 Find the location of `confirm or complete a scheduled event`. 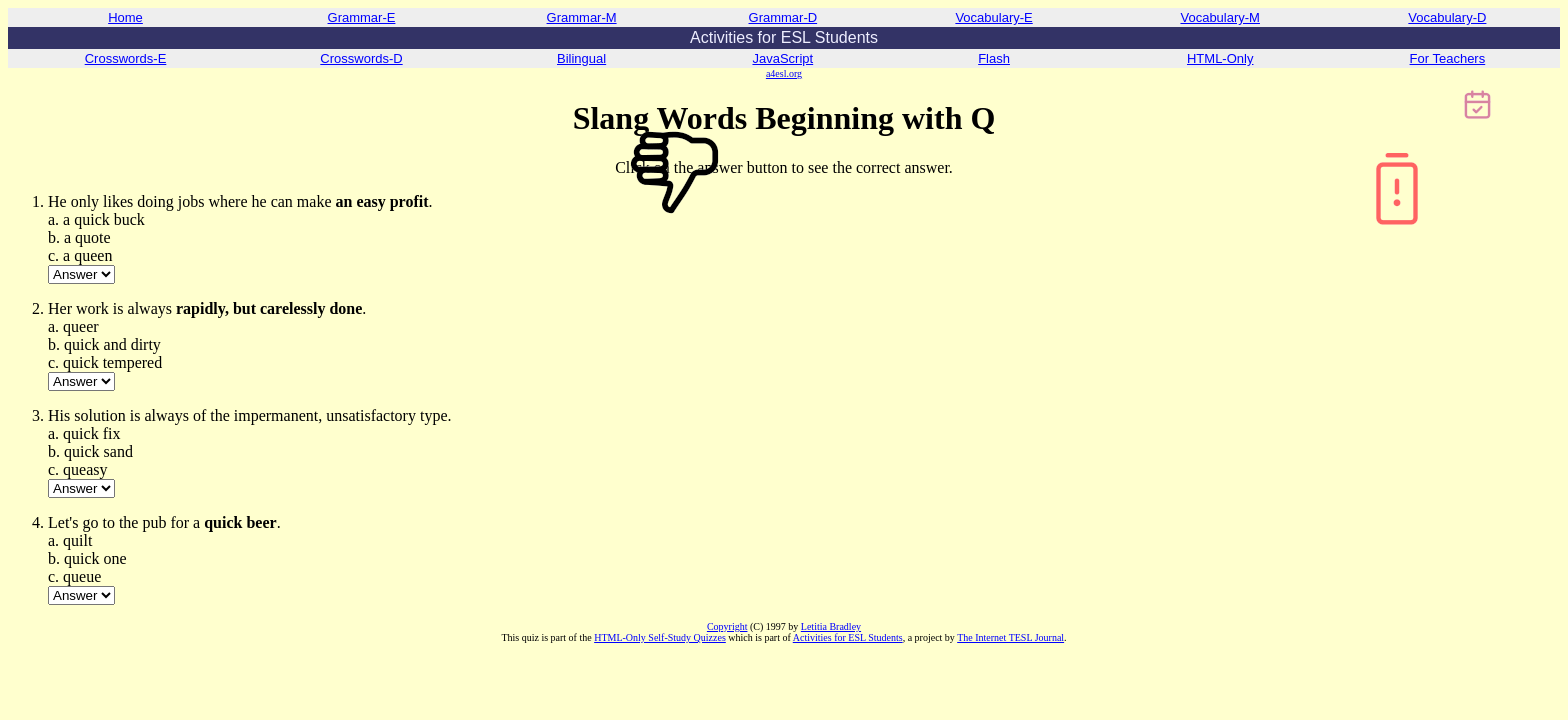

confirm or complete a scheduled event is located at coordinates (1477, 104).